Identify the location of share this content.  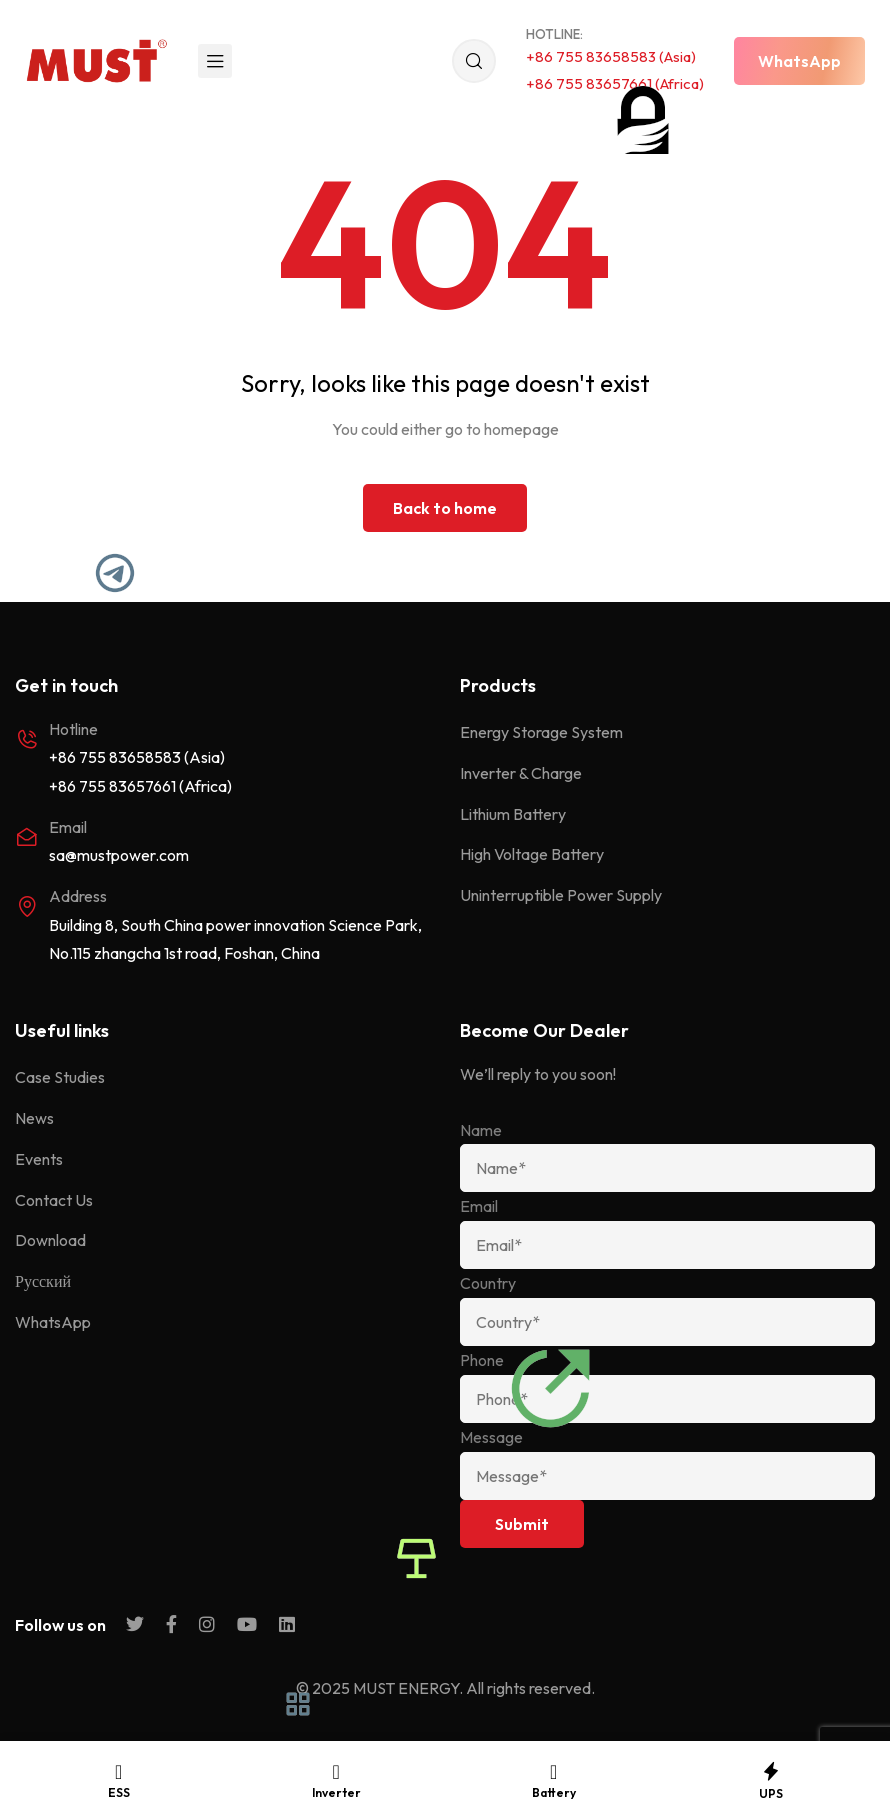
(550, 1388).